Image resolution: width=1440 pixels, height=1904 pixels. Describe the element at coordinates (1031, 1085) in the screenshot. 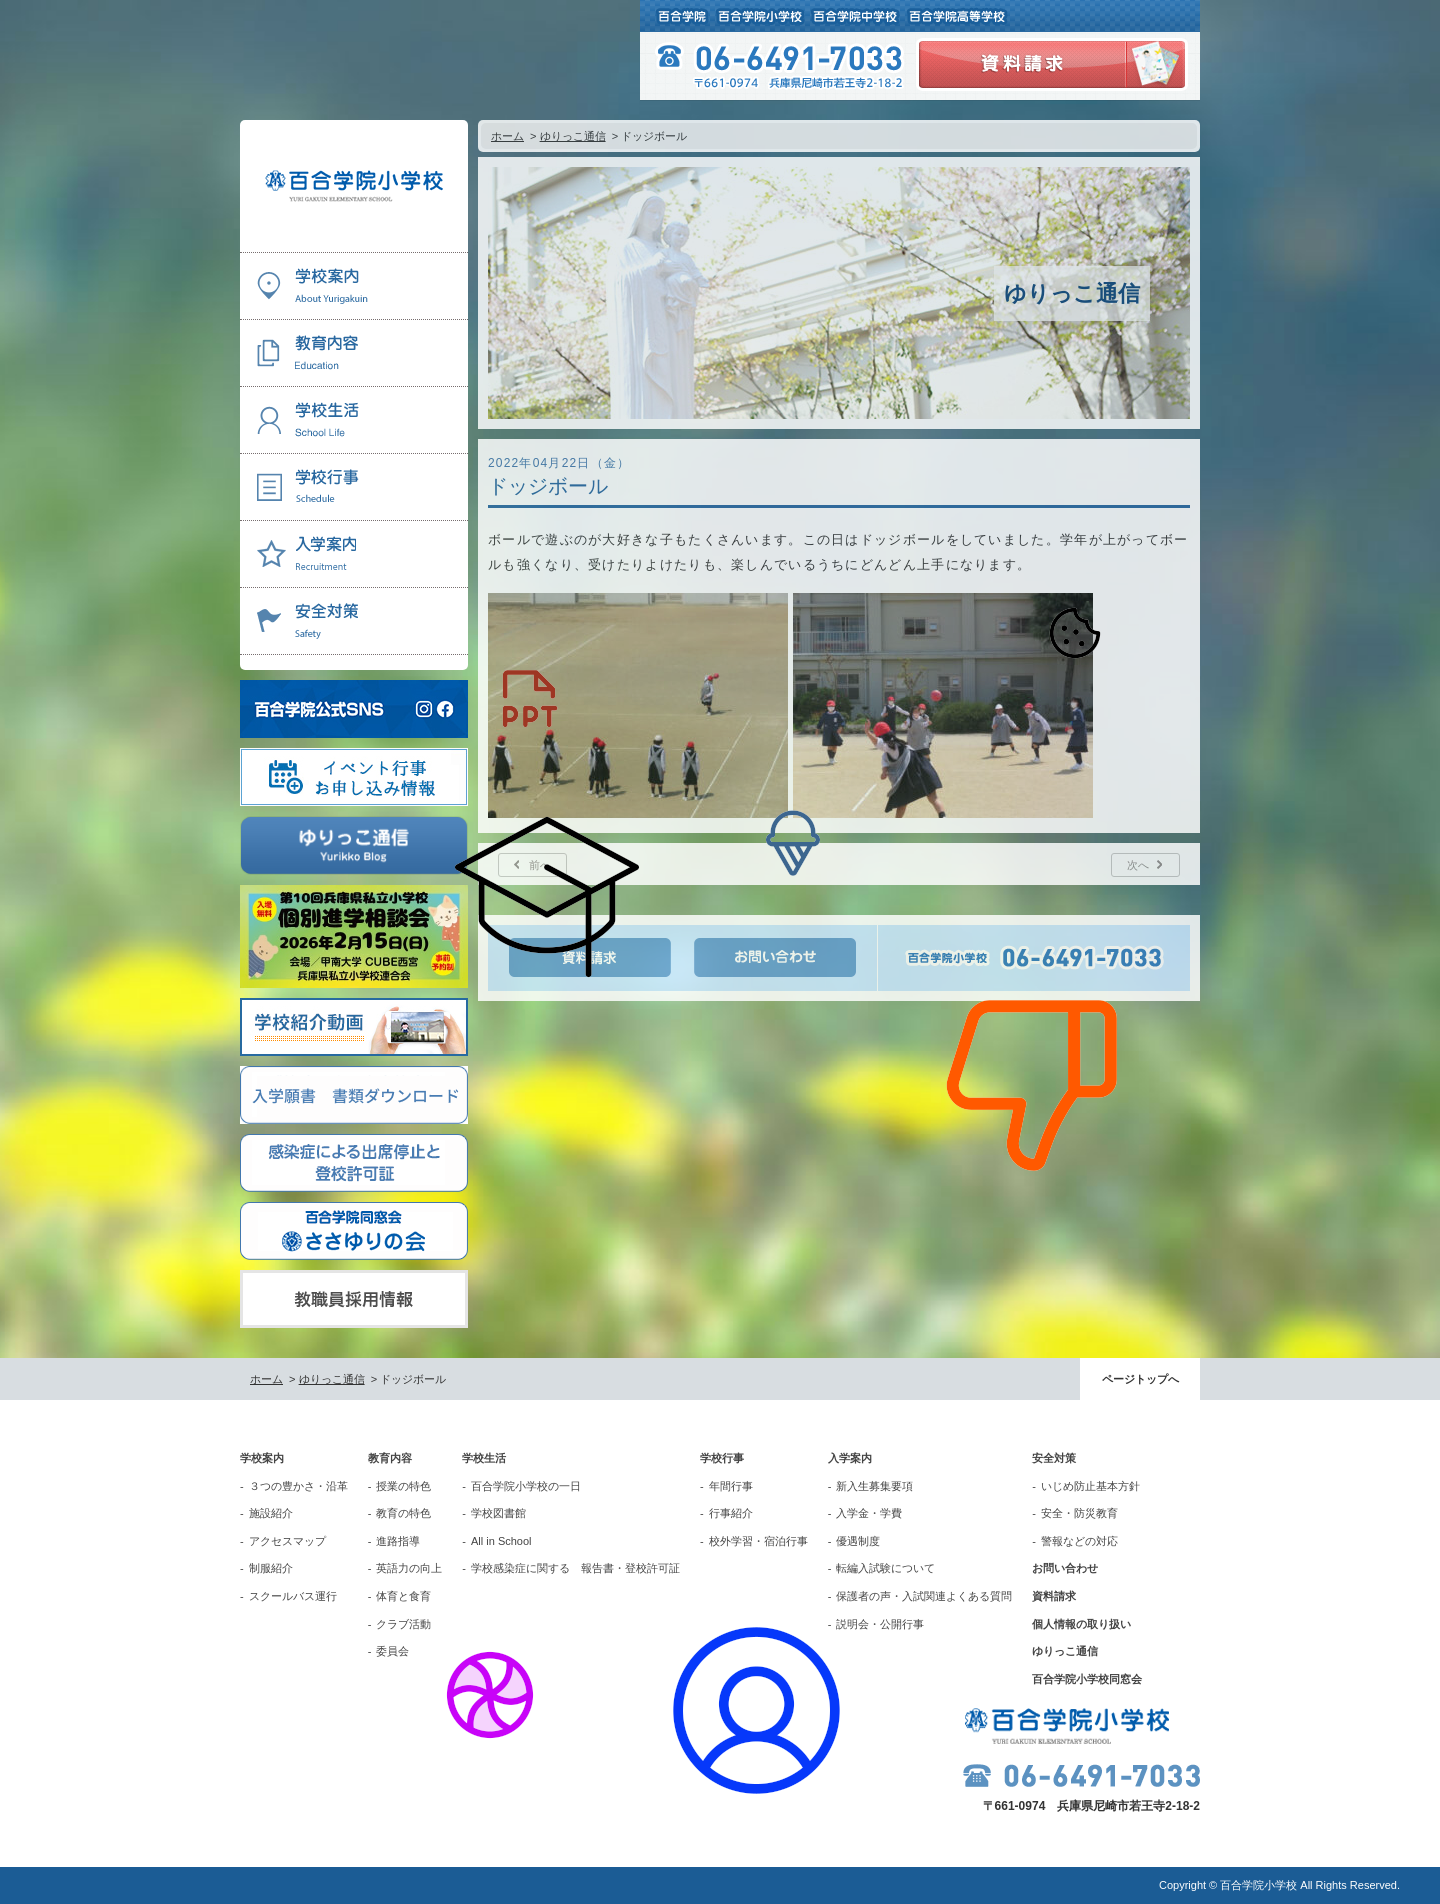

I see `dislike or downvote content` at that location.